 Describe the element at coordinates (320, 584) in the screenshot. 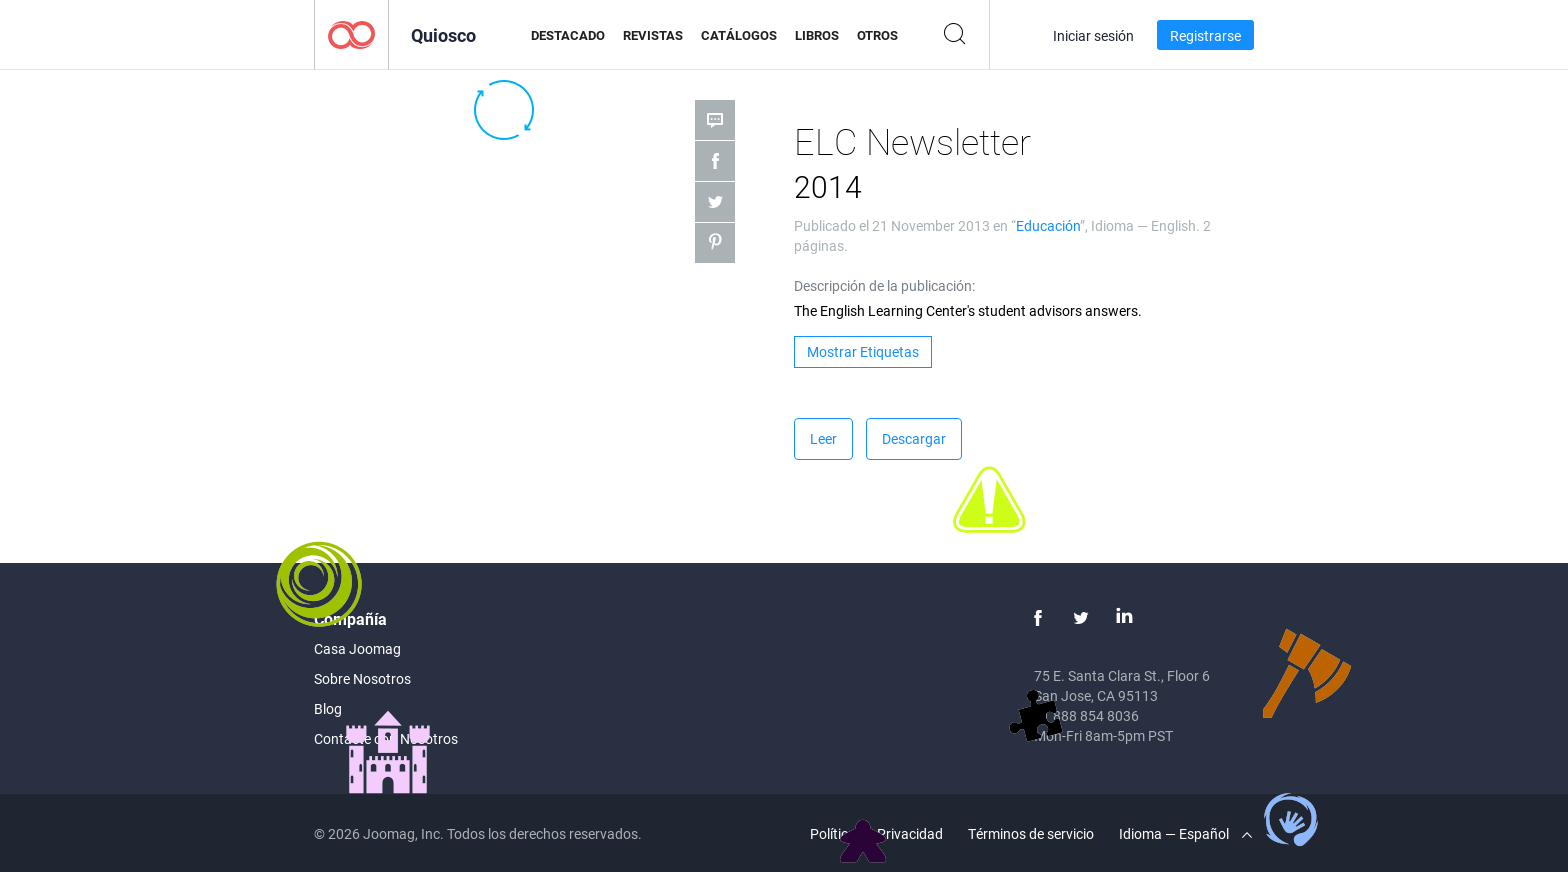

I see `indicates loading or processing state` at that location.